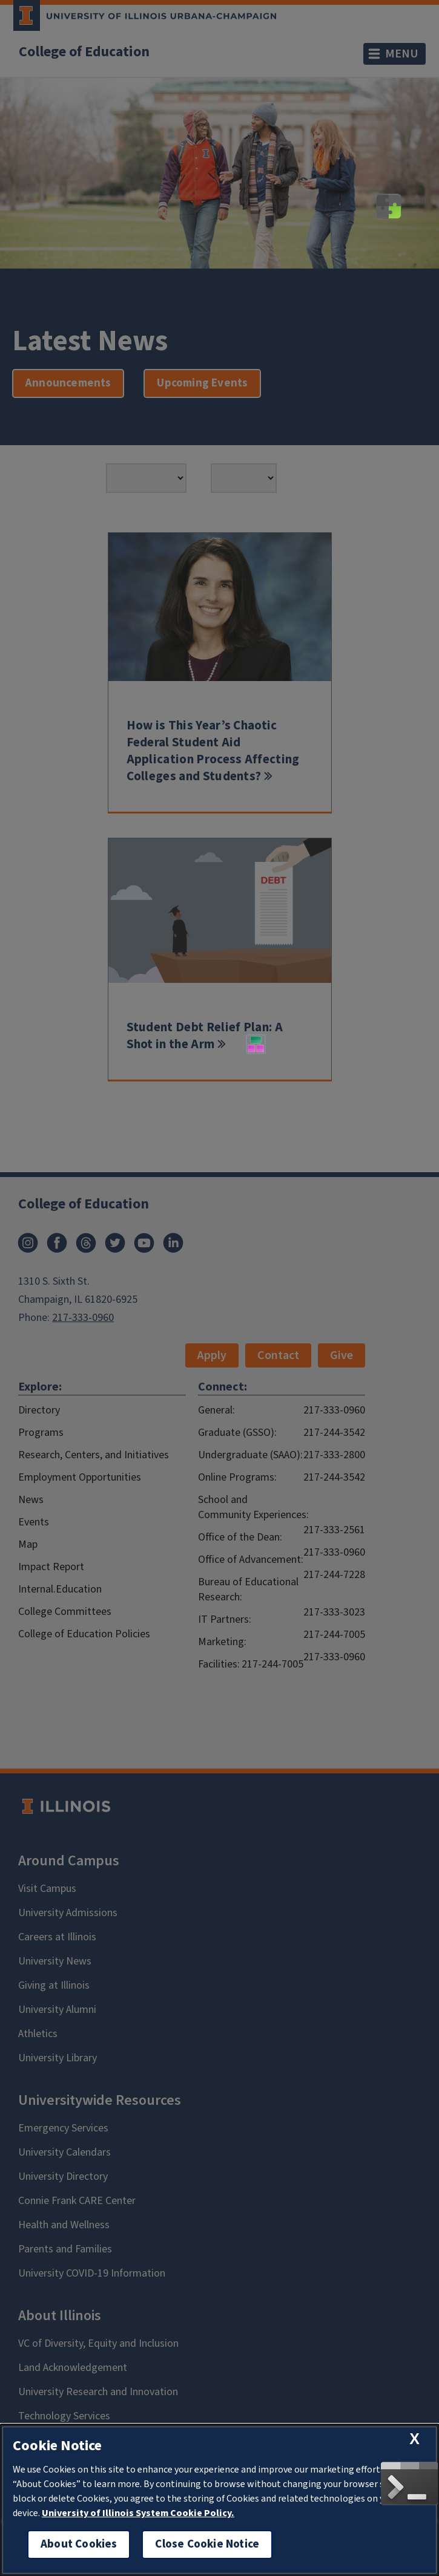 The width and height of the screenshot is (439, 2576). What do you see at coordinates (256, 1044) in the screenshot?
I see `select all items in the current view` at bounding box center [256, 1044].